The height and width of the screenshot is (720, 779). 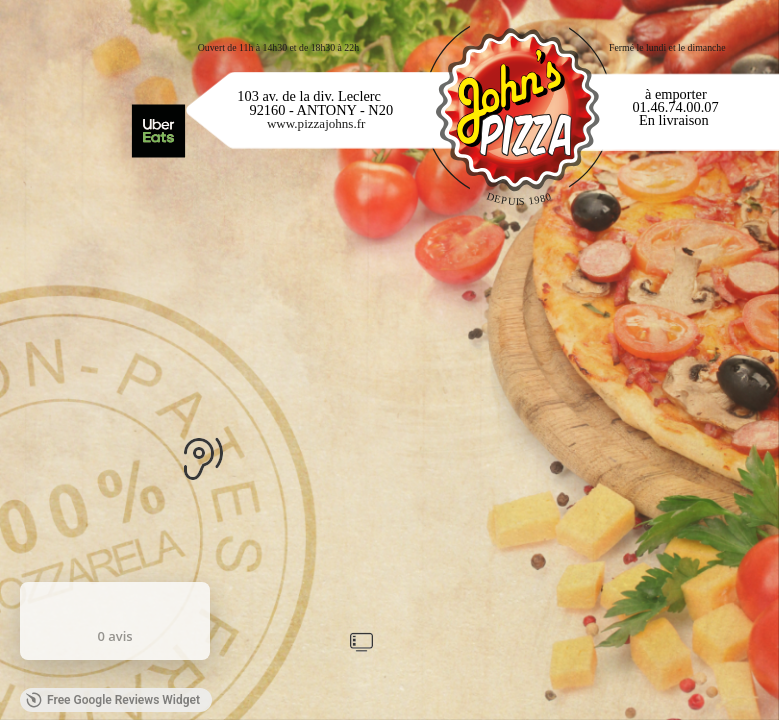 I want to click on access hearing accessibility settings, so click(x=202, y=459).